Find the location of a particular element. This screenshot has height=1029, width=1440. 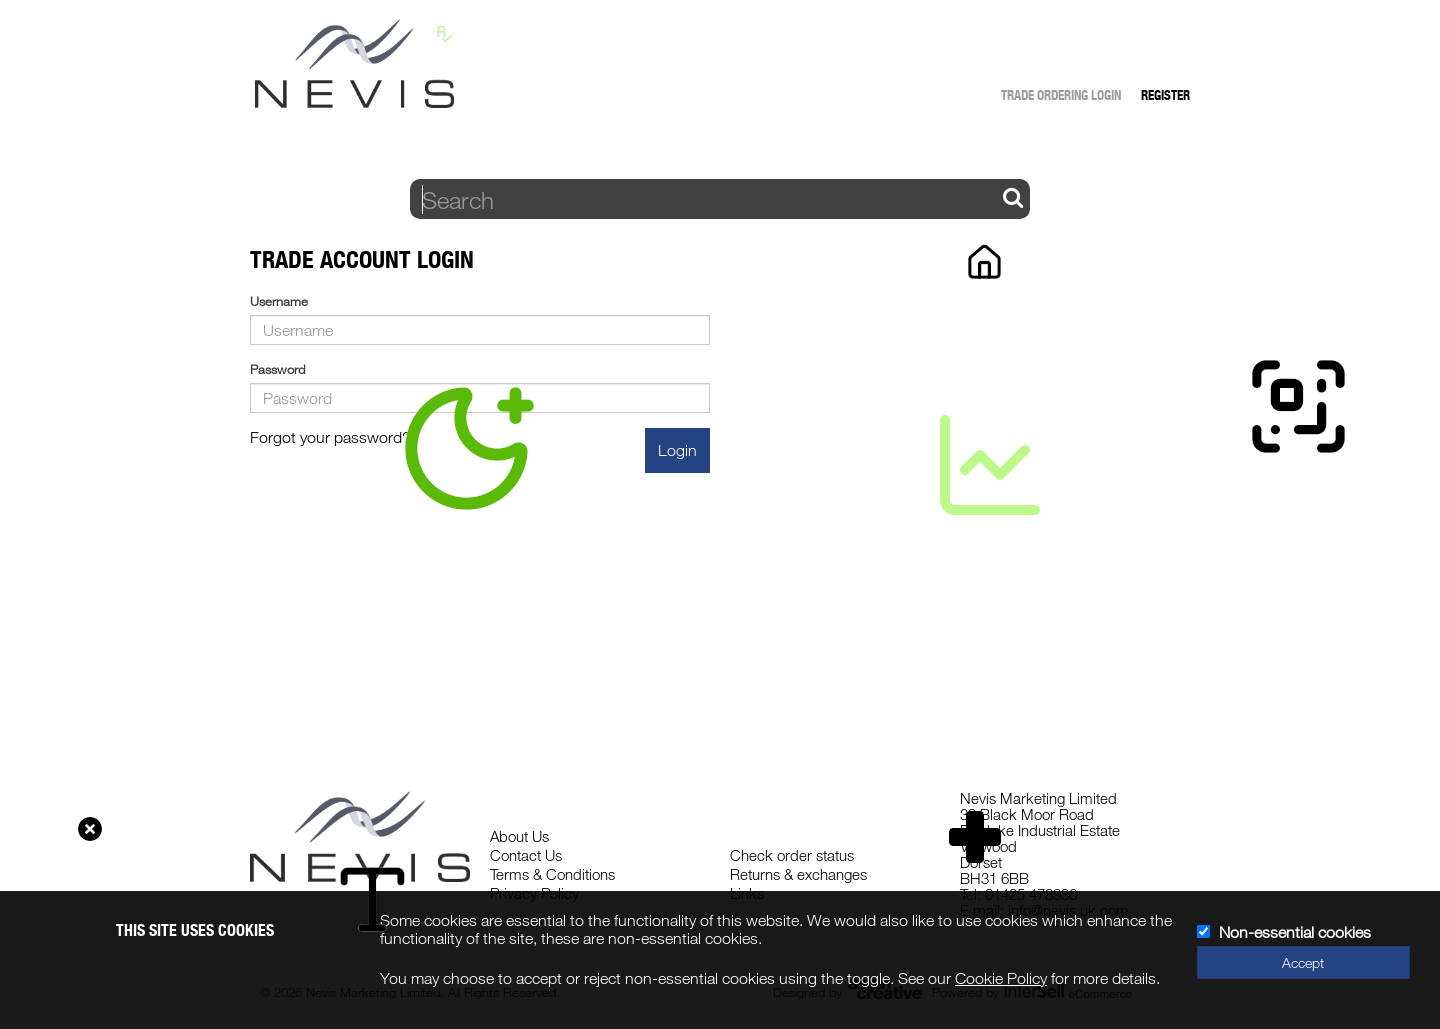

access text formatting options is located at coordinates (372, 899).